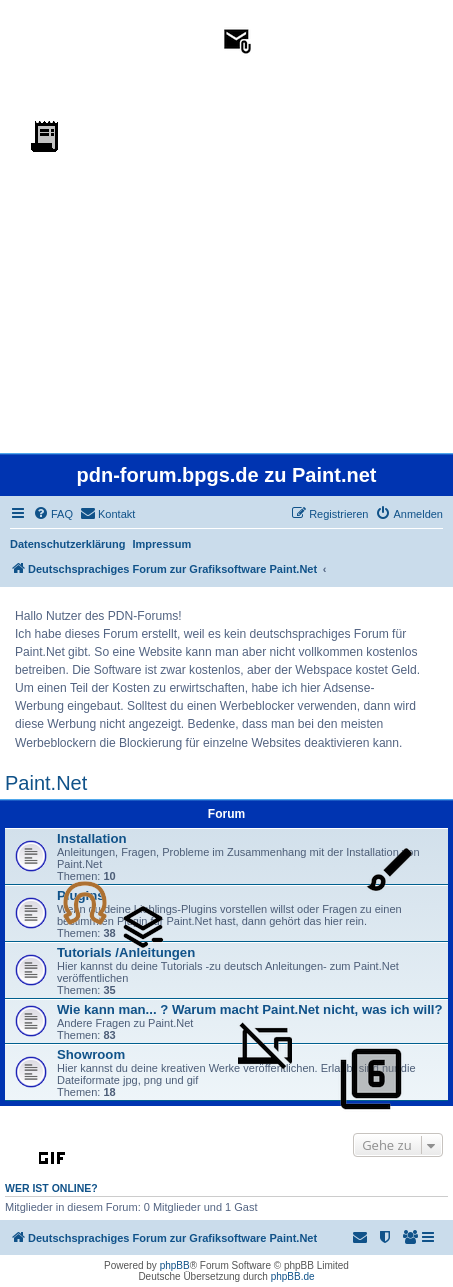 This screenshot has width=453, height=1287. What do you see at coordinates (390, 869) in the screenshot?
I see `access brush or painting tools` at bounding box center [390, 869].